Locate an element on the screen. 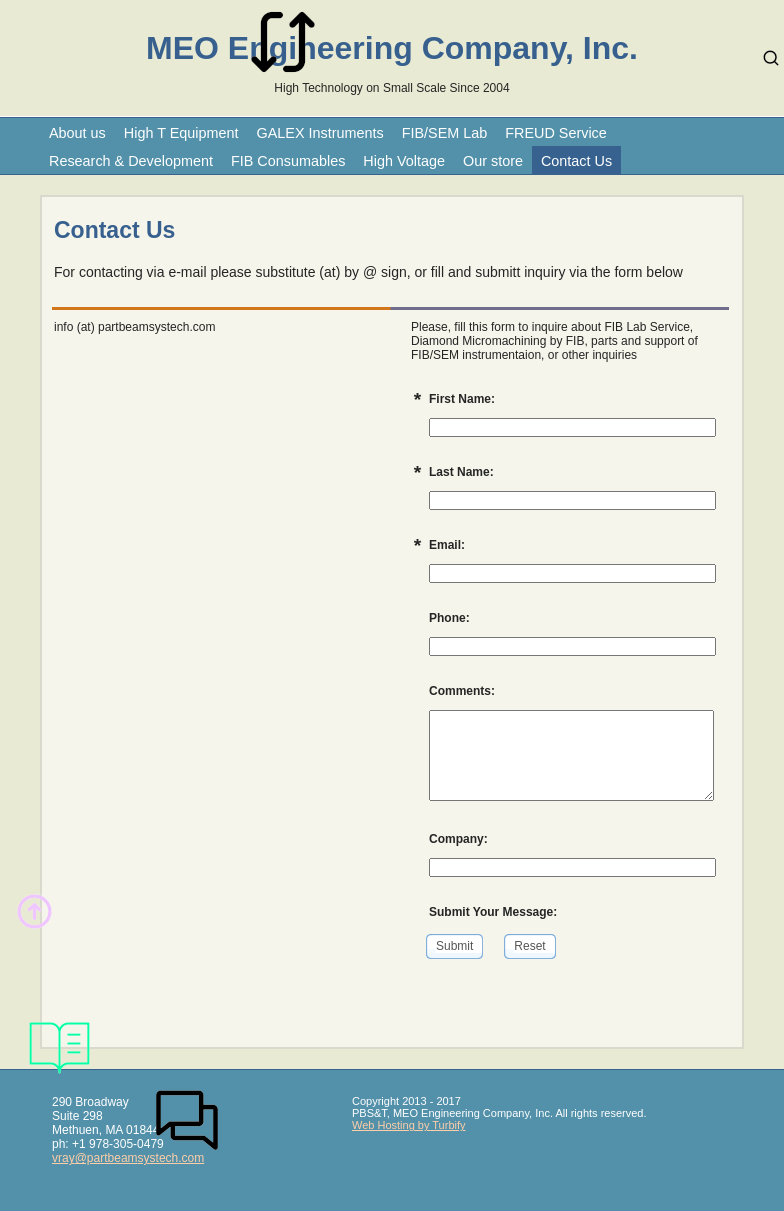 The width and height of the screenshot is (784, 1211). open reading mode or e-reader is located at coordinates (59, 1043).